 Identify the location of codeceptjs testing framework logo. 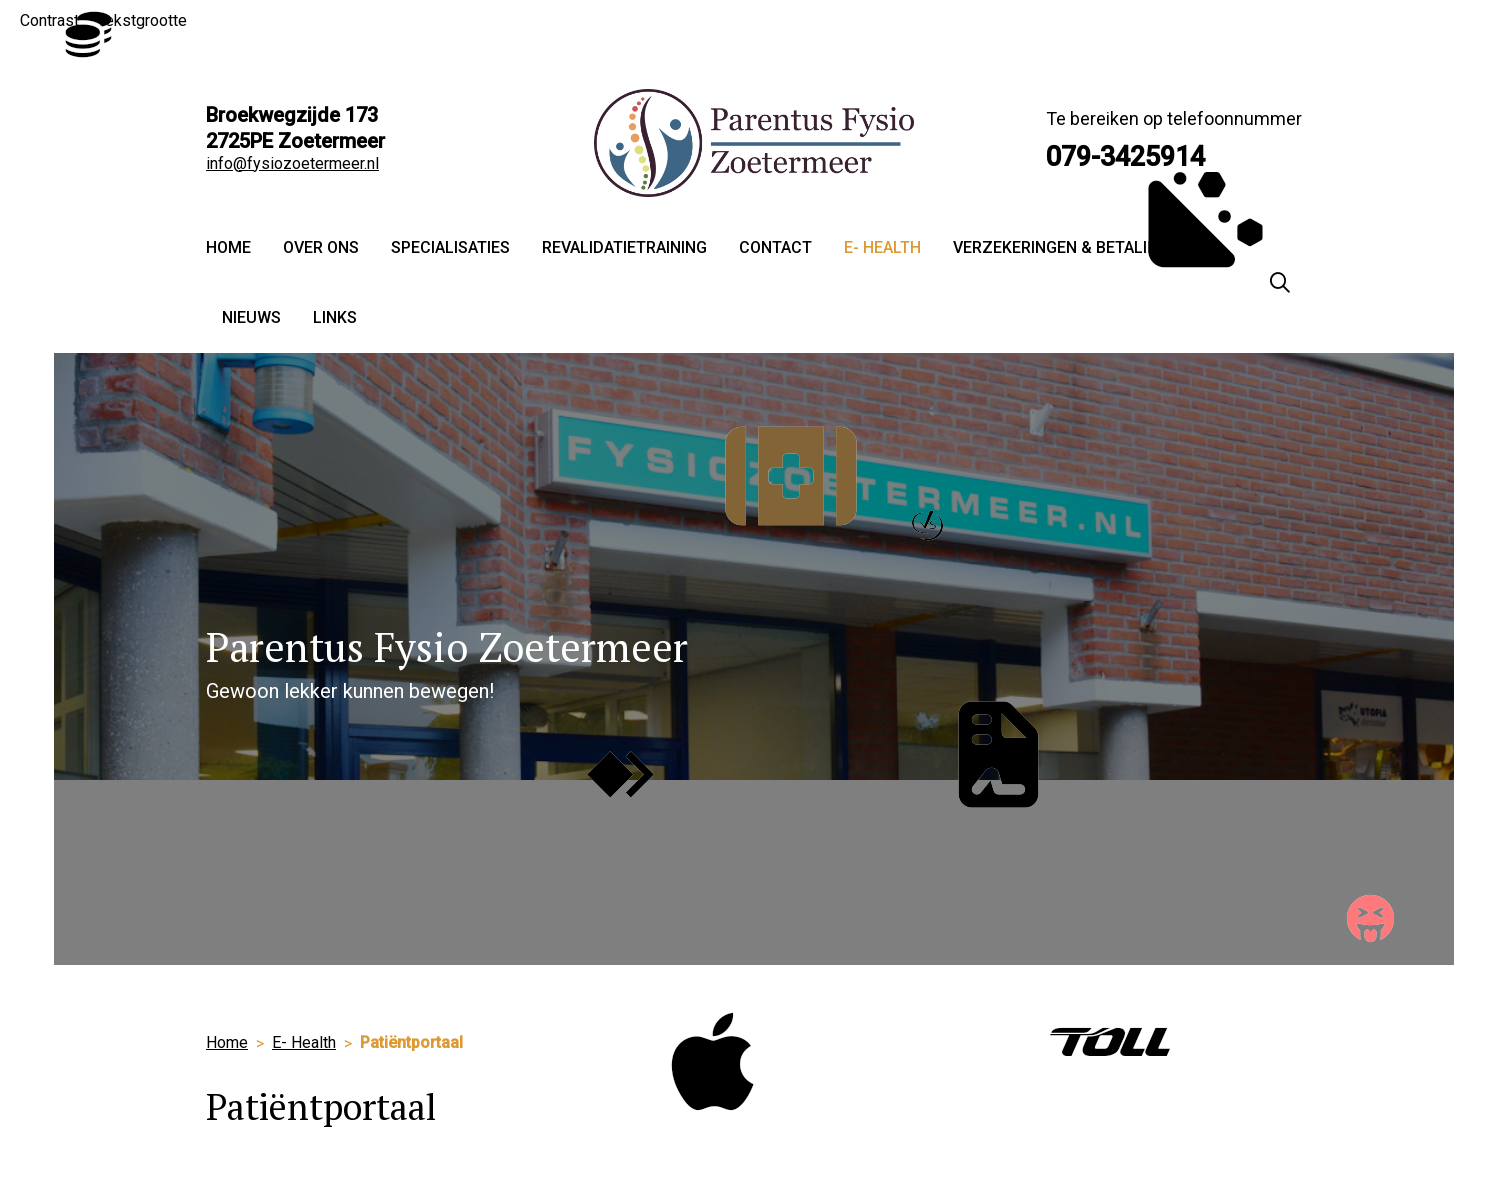
(927, 525).